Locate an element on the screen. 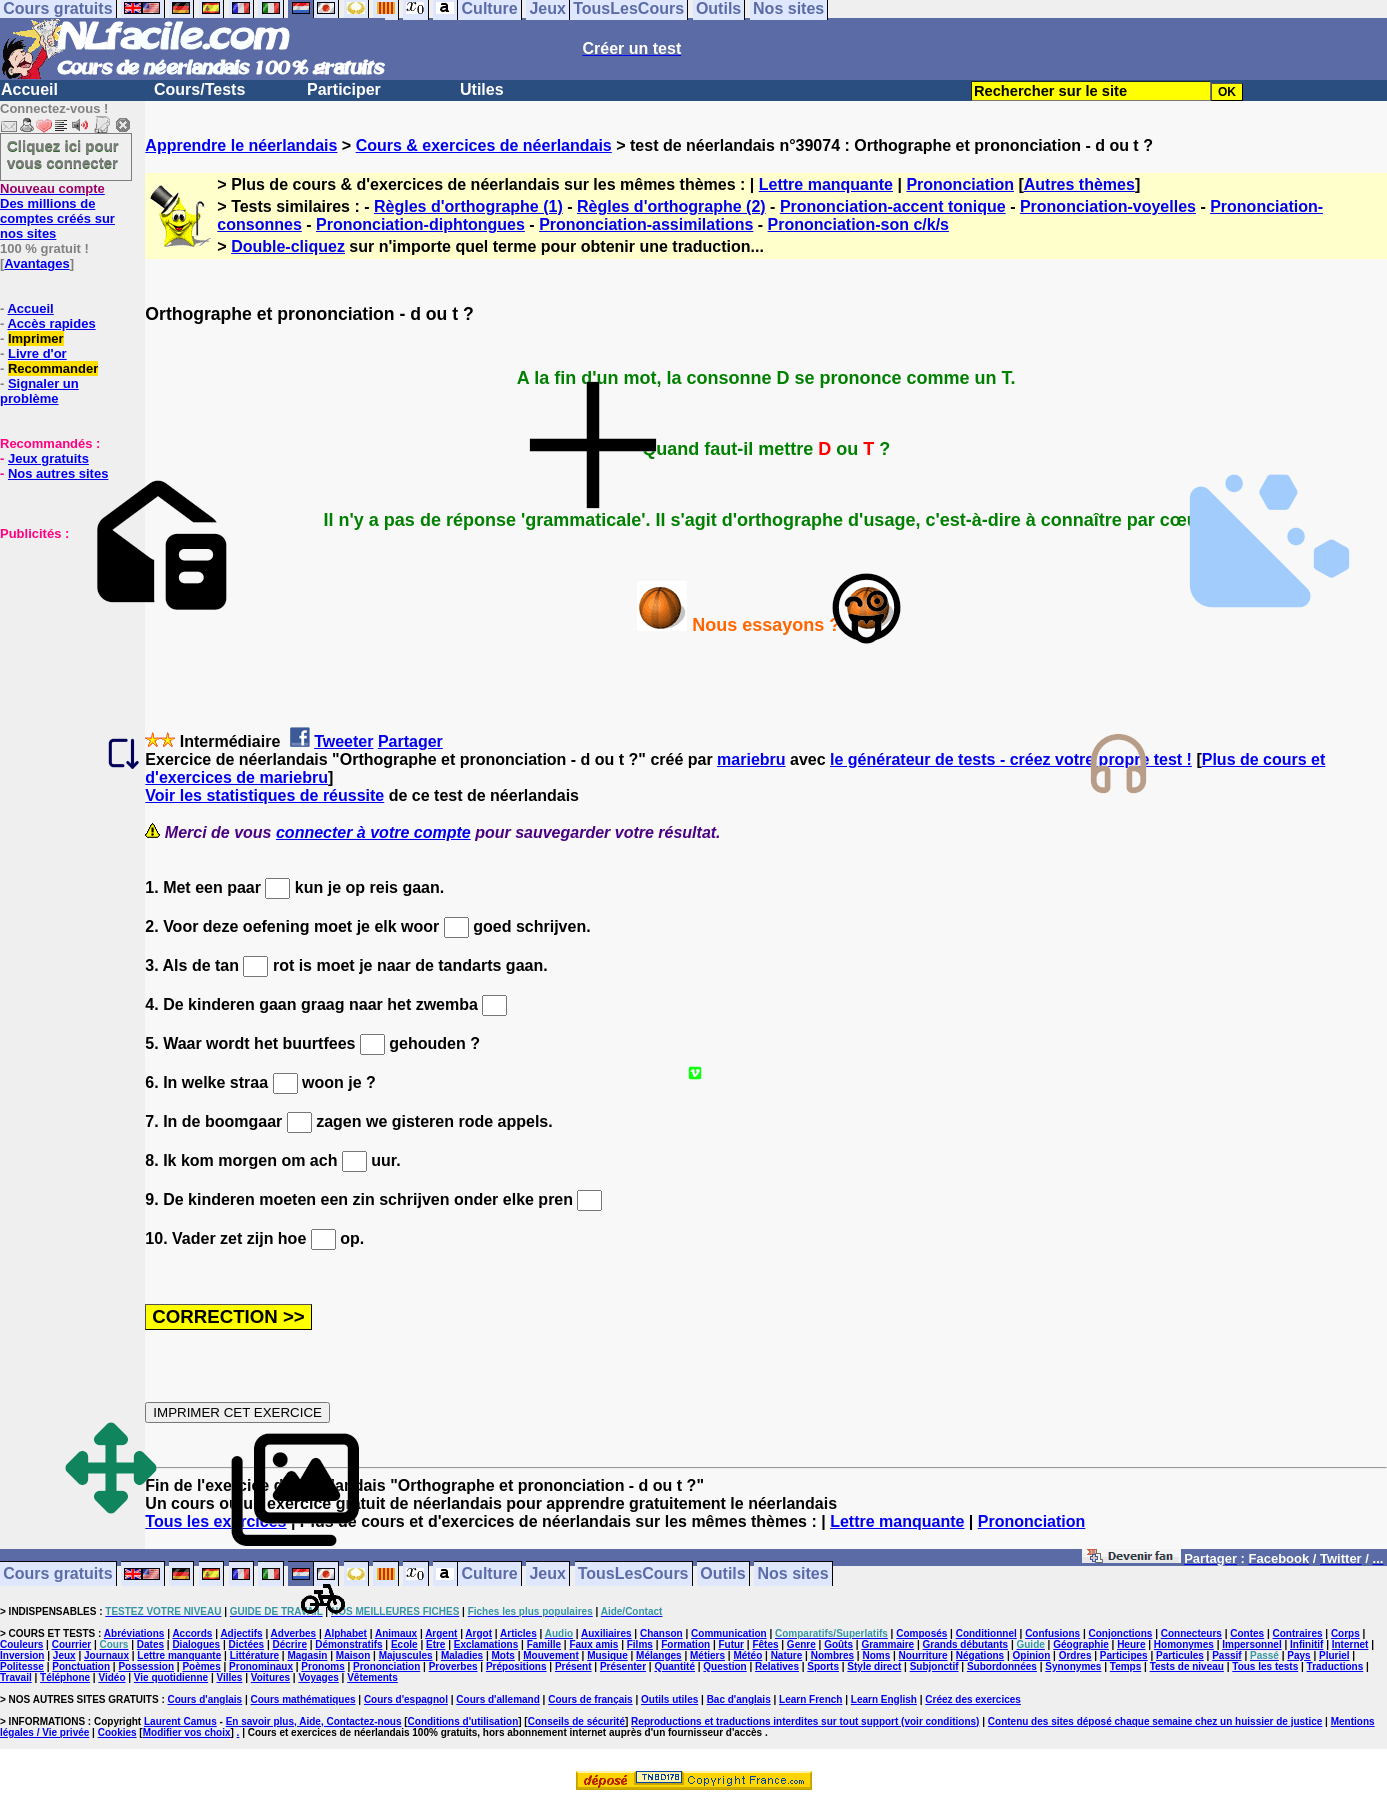 This screenshot has height=1801, width=1387. view photo gallery is located at coordinates (299, 1486).